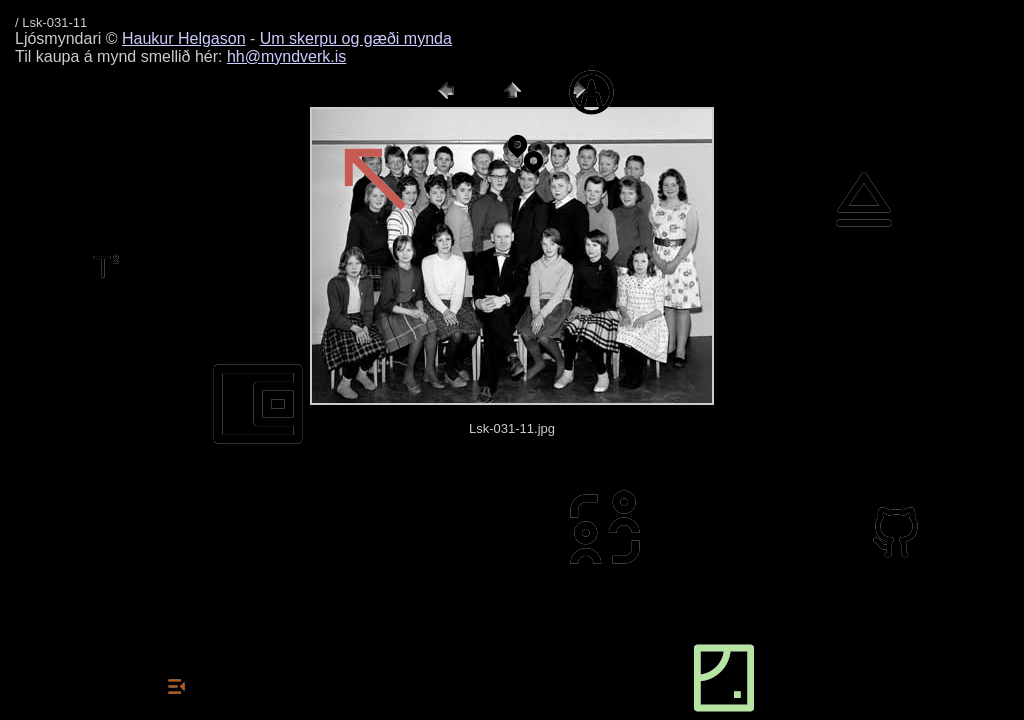 Image resolution: width=1024 pixels, height=720 pixels. What do you see at coordinates (525, 154) in the screenshot?
I see `view distance between two locations` at bounding box center [525, 154].